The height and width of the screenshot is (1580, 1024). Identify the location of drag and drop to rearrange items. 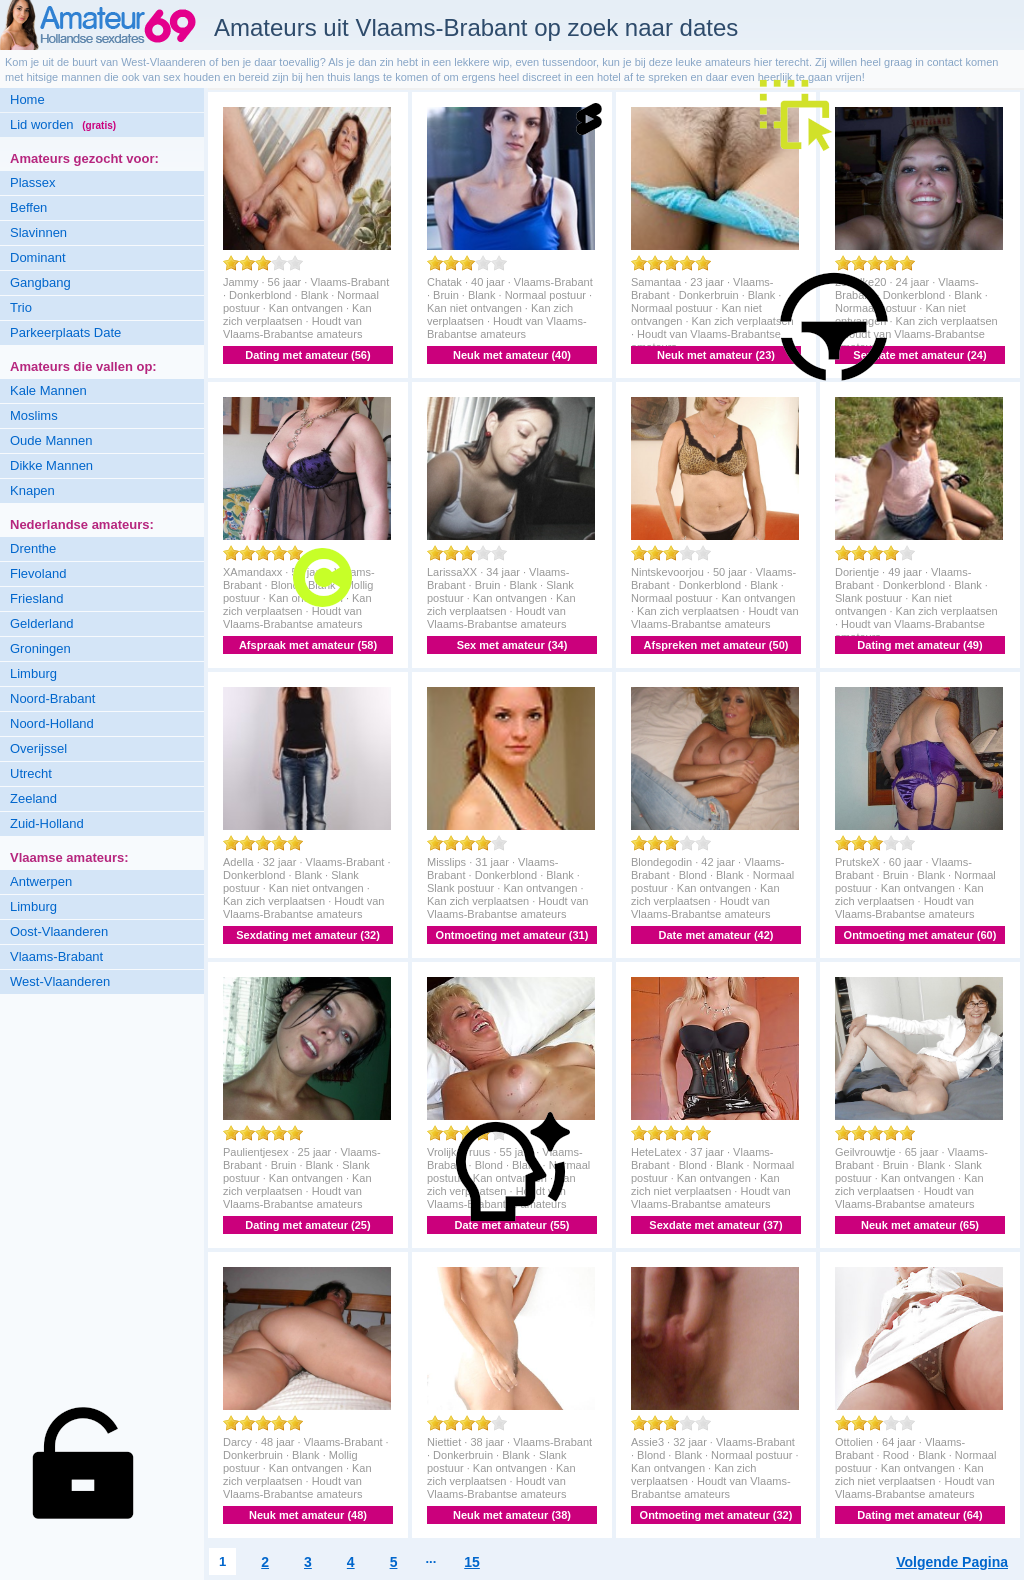
(794, 114).